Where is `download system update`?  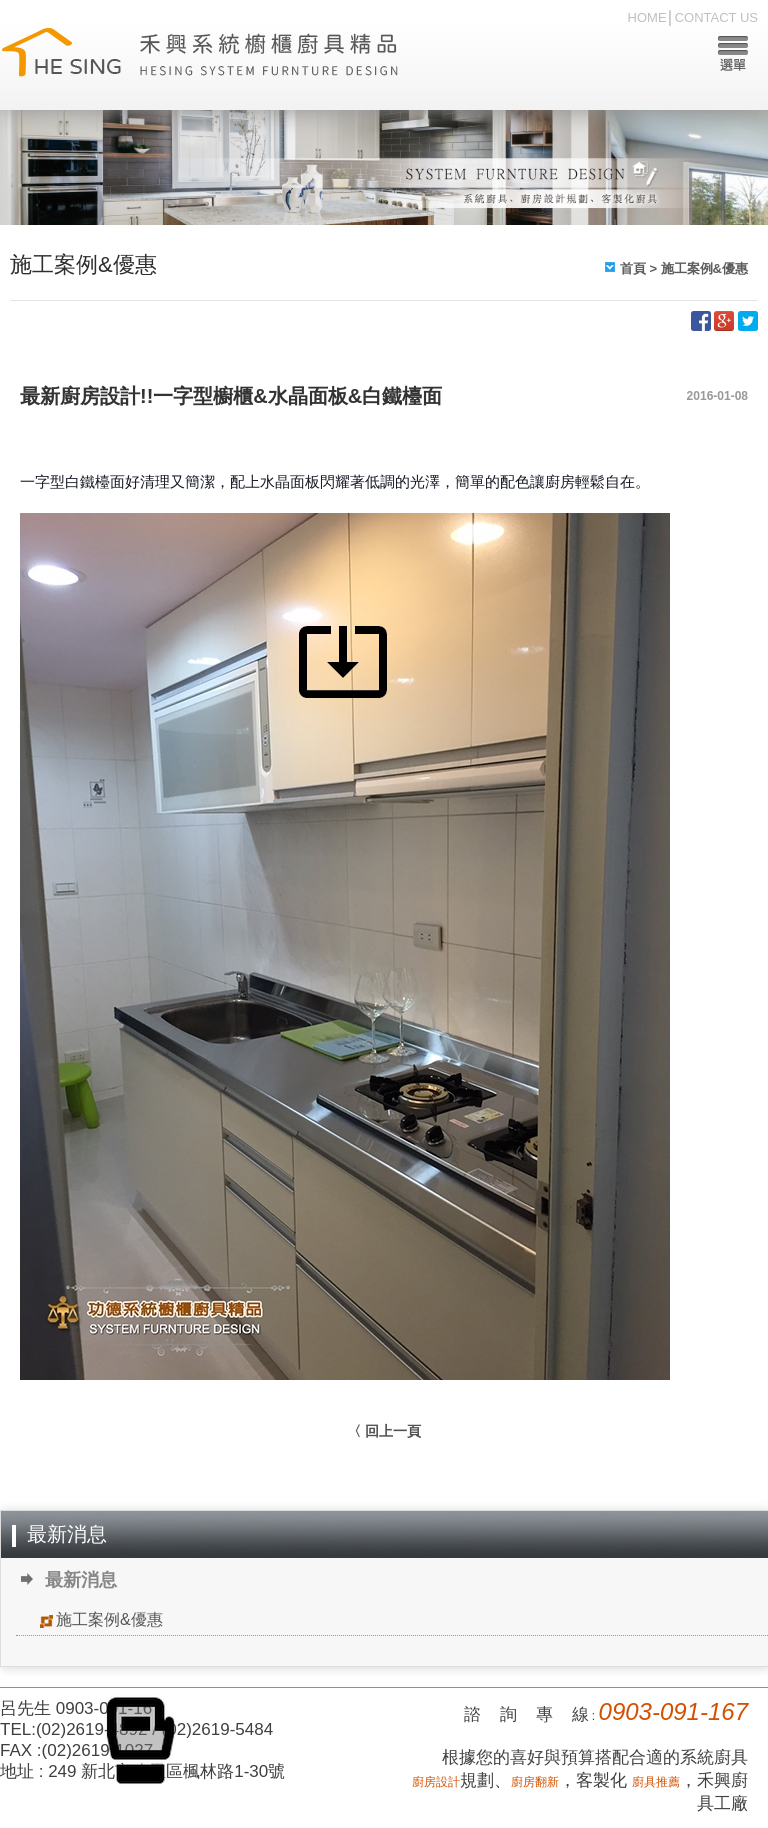 download system update is located at coordinates (343, 662).